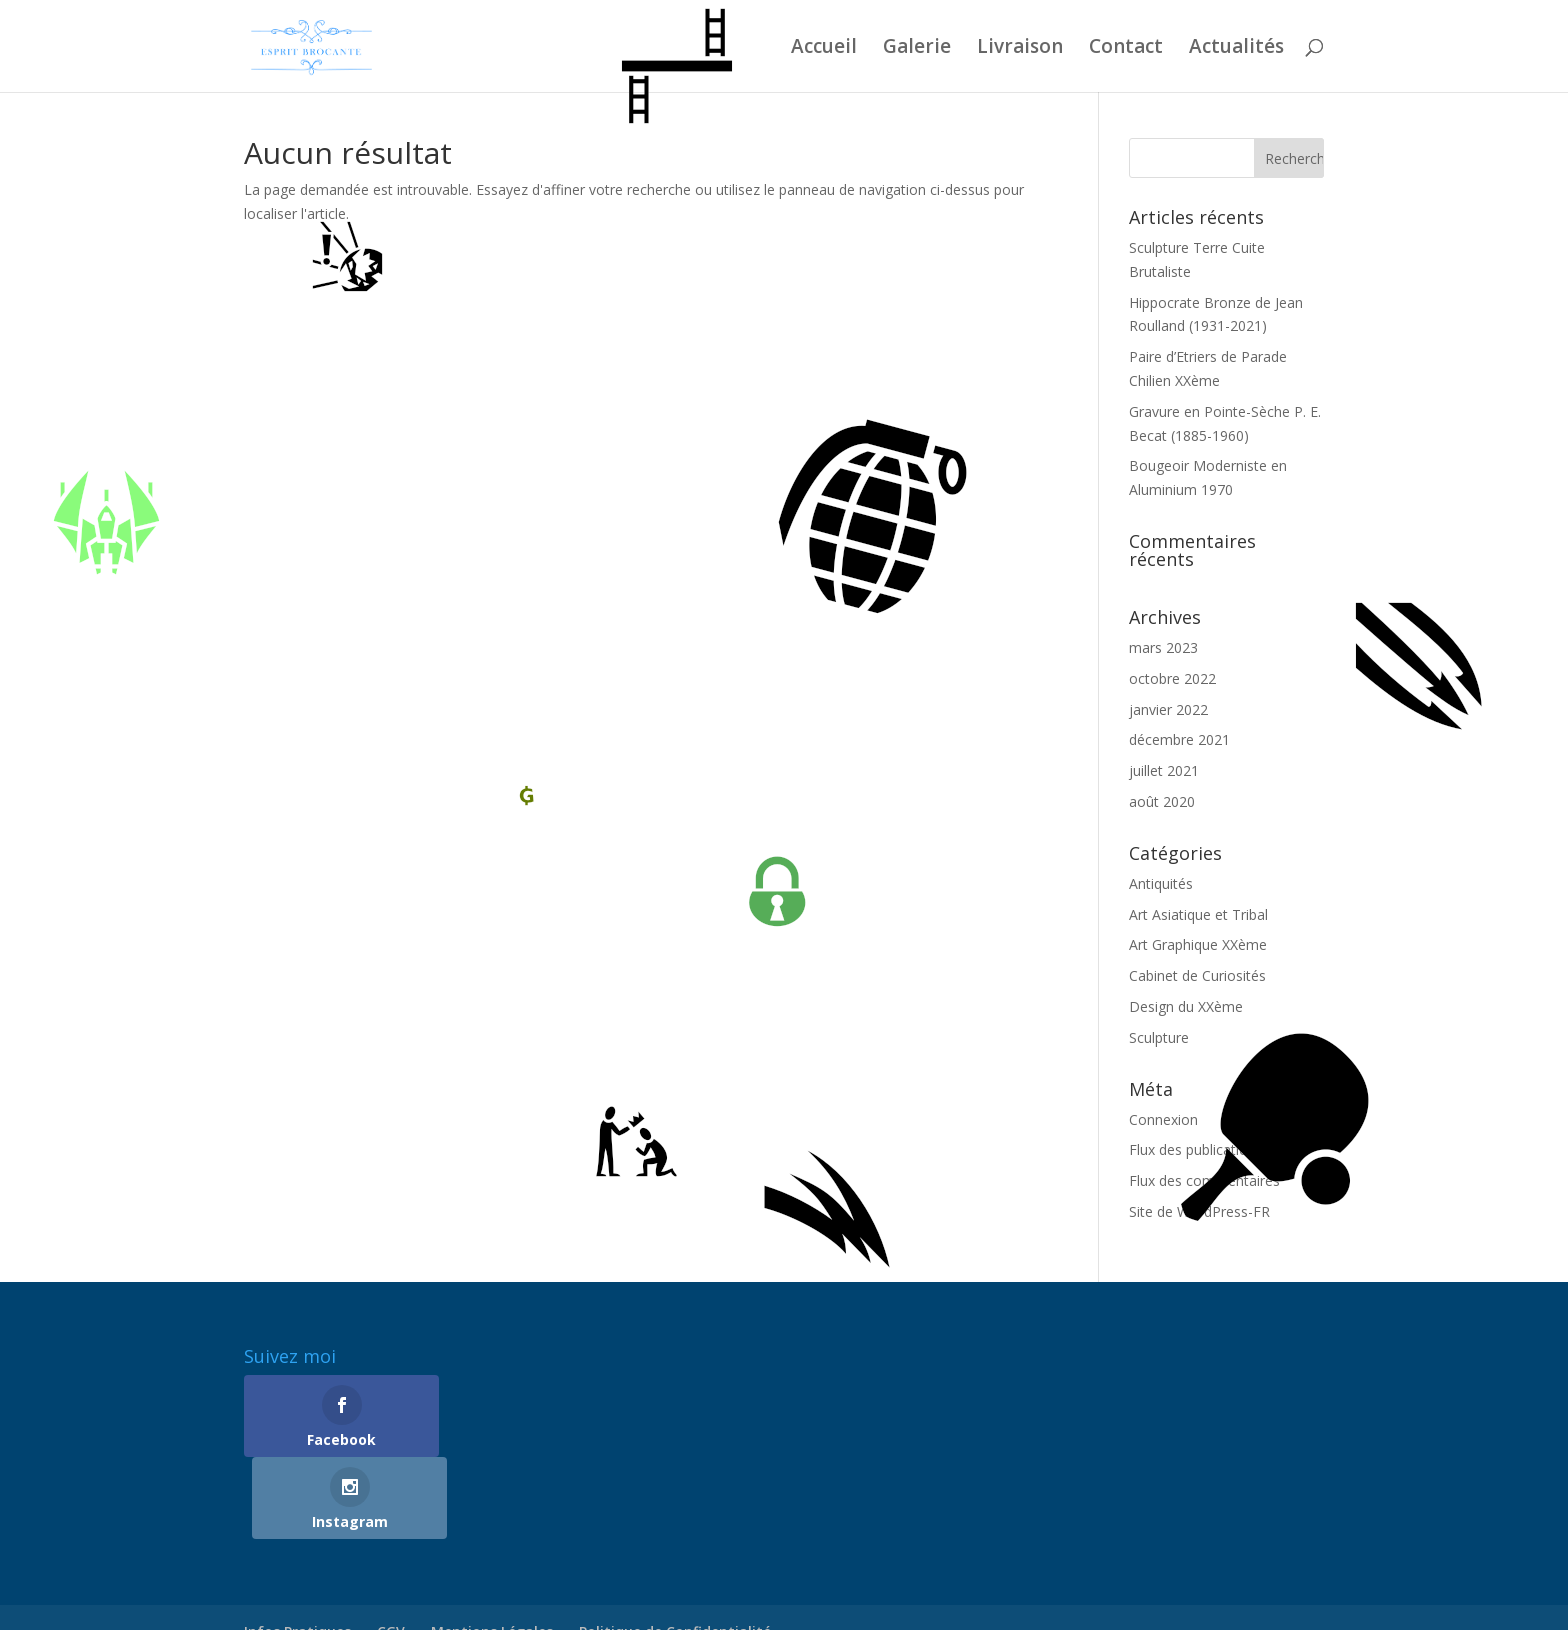 The height and width of the screenshot is (1630, 1568). Describe the element at coordinates (868, 515) in the screenshot. I see `select grenade weapon or explosive item` at that location.